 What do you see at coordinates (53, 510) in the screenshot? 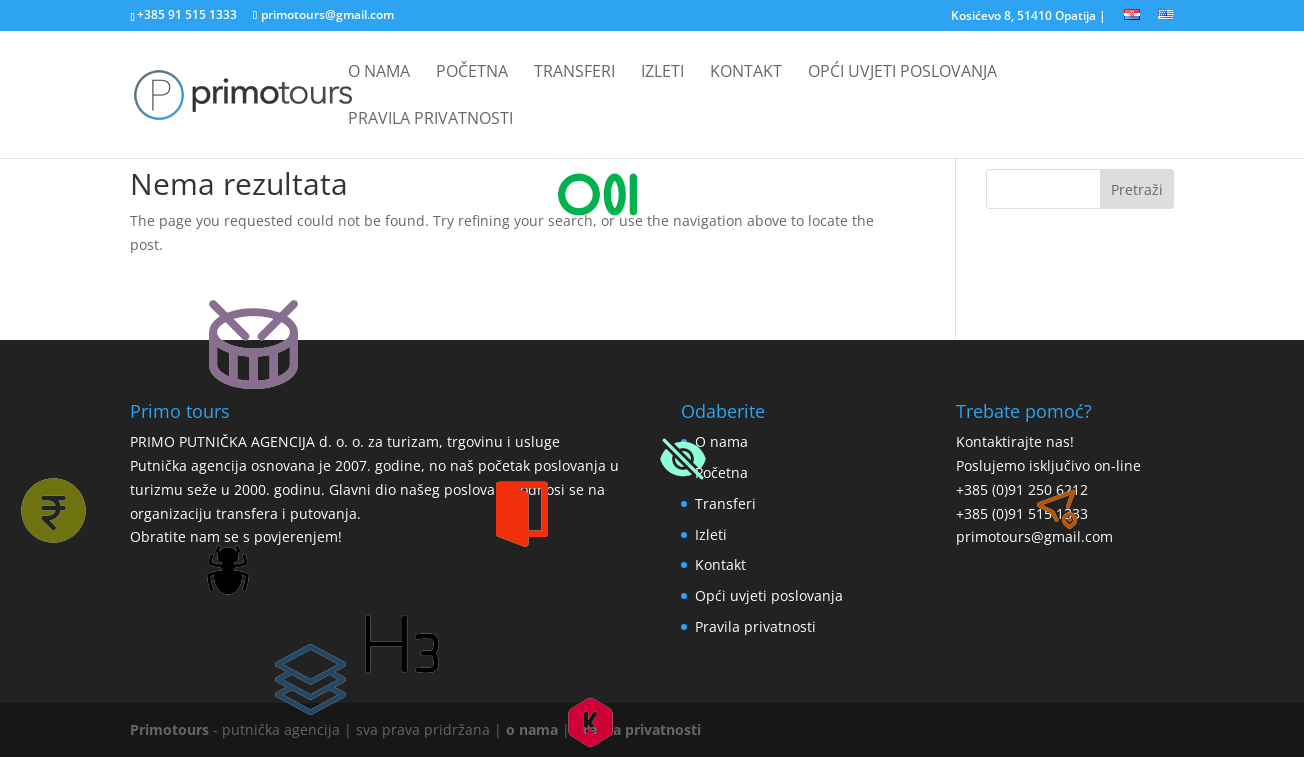
I see `view balance or payment amount in indian rupees` at bounding box center [53, 510].